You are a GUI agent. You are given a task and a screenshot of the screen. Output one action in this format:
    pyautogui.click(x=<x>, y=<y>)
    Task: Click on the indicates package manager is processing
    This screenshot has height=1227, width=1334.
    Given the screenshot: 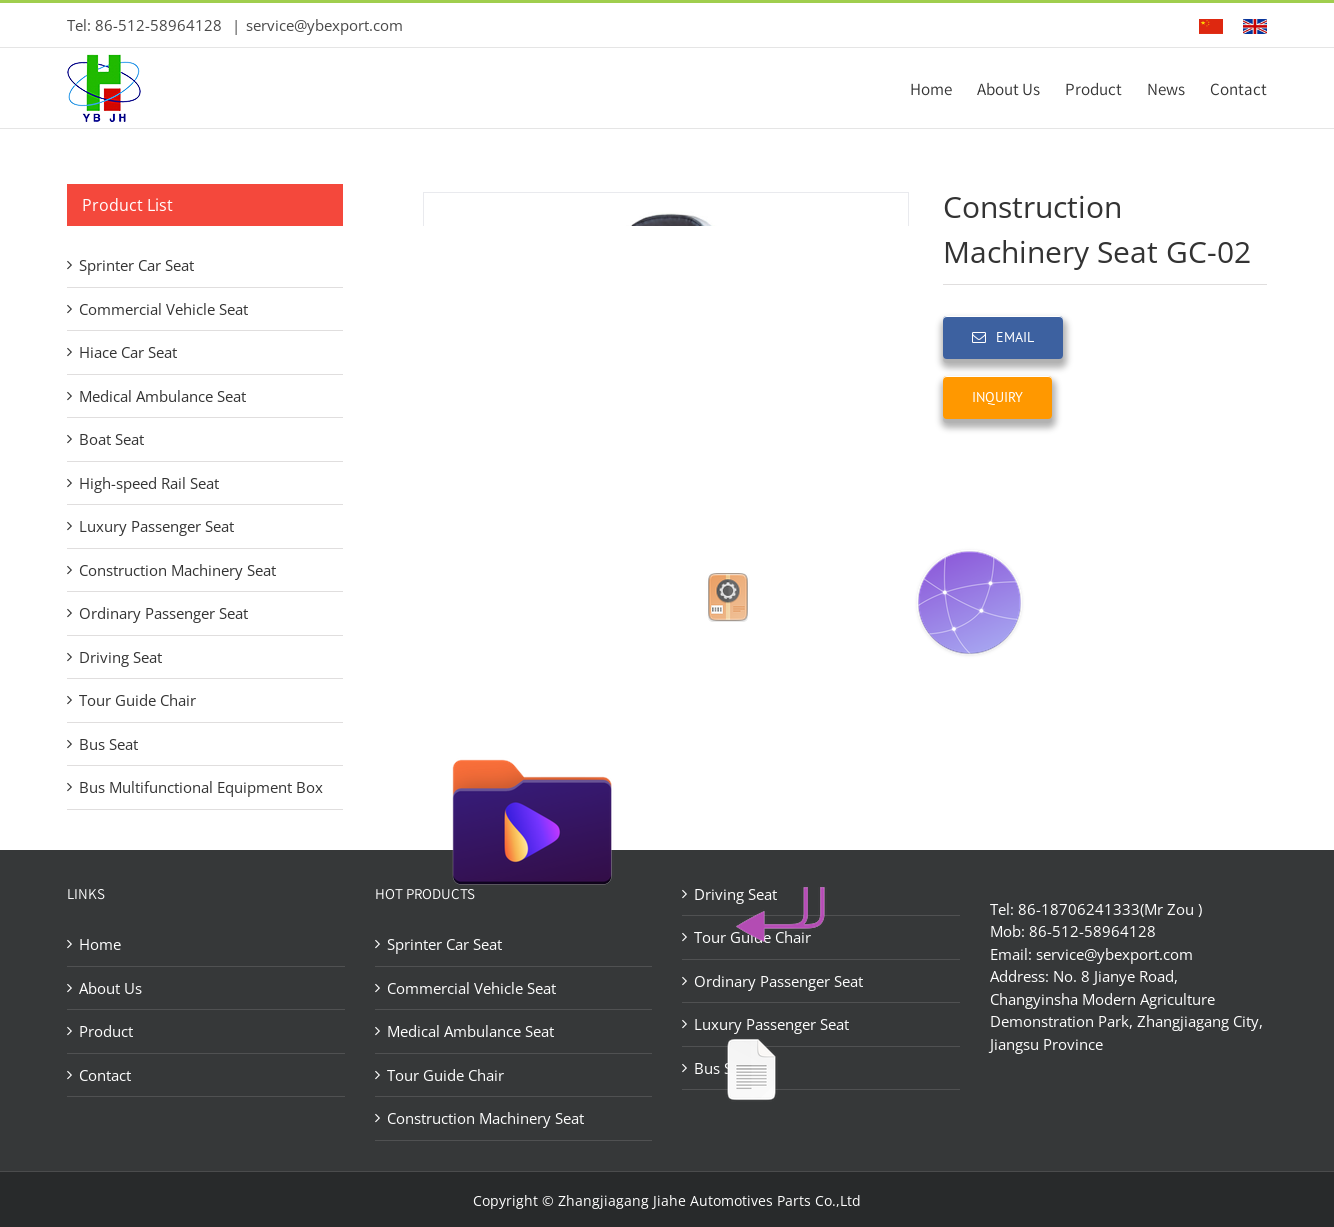 What is the action you would take?
    pyautogui.click(x=728, y=597)
    